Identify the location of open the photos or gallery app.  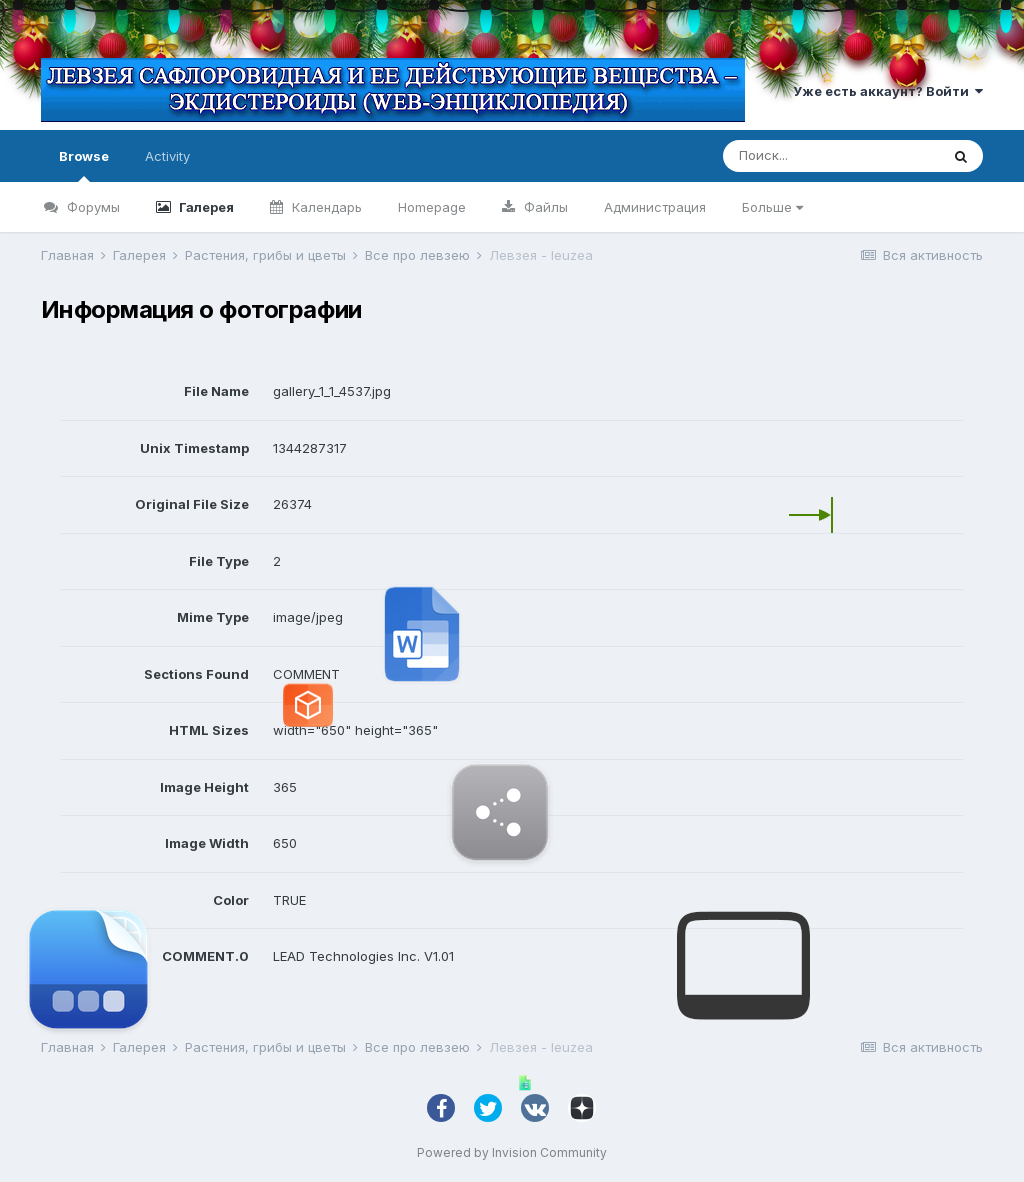
(743, 961).